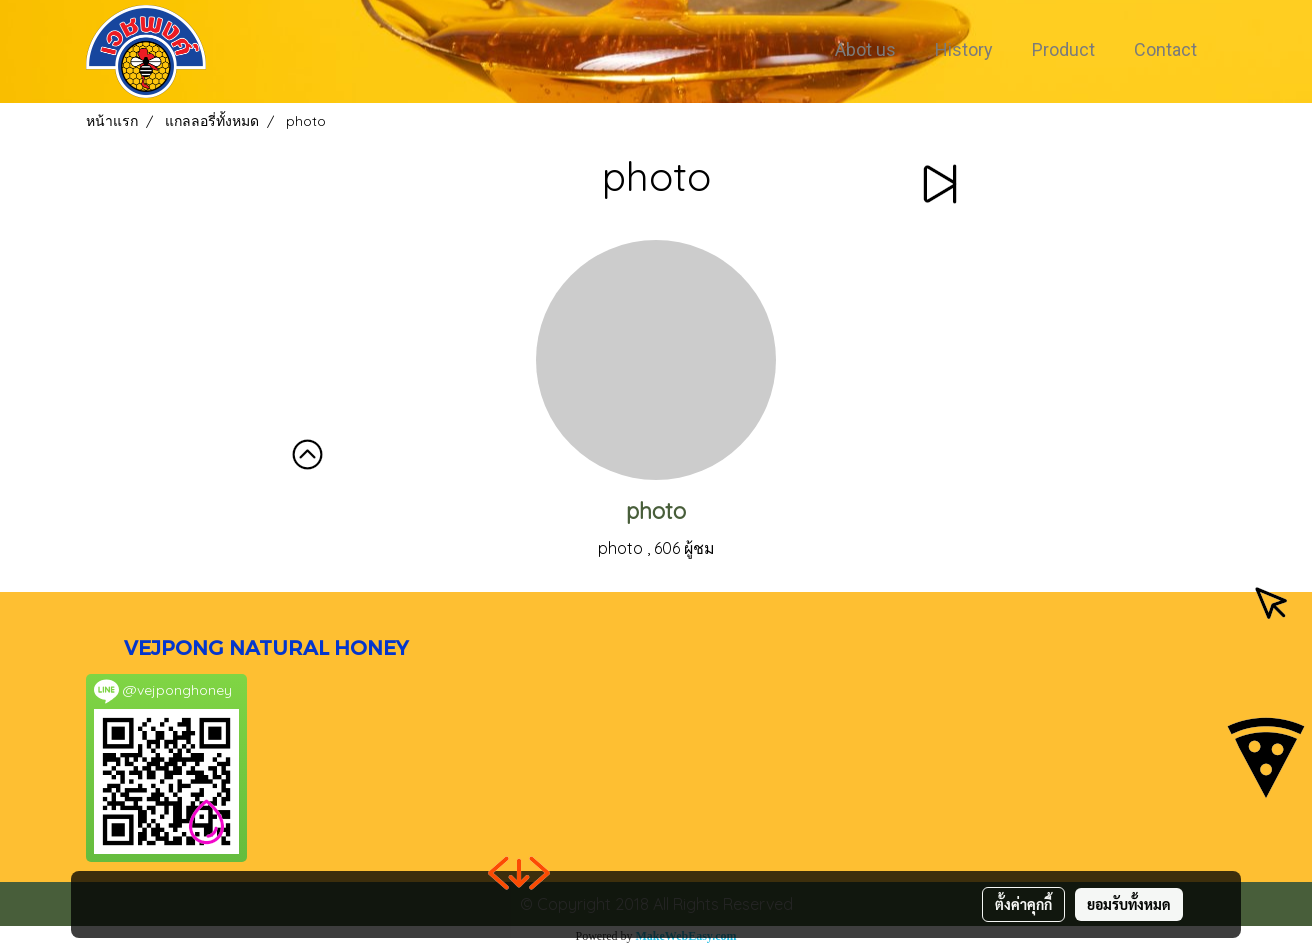  I want to click on cursor selection tool, so click(1272, 604).